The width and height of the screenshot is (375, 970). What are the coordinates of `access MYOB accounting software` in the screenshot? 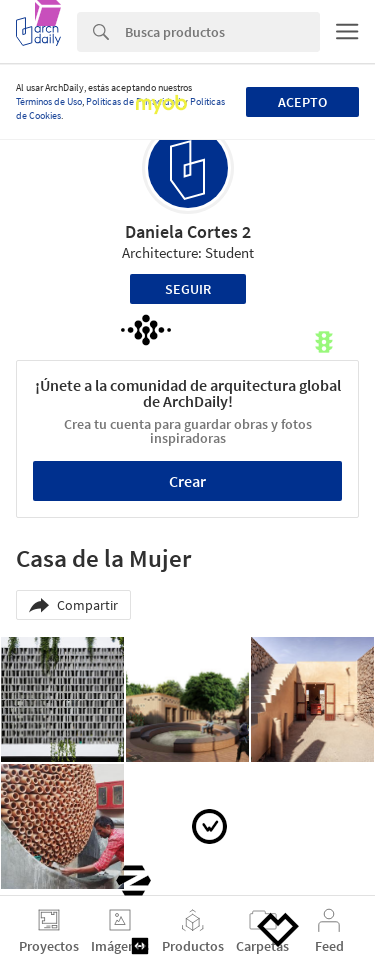 It's located at (161, 104).